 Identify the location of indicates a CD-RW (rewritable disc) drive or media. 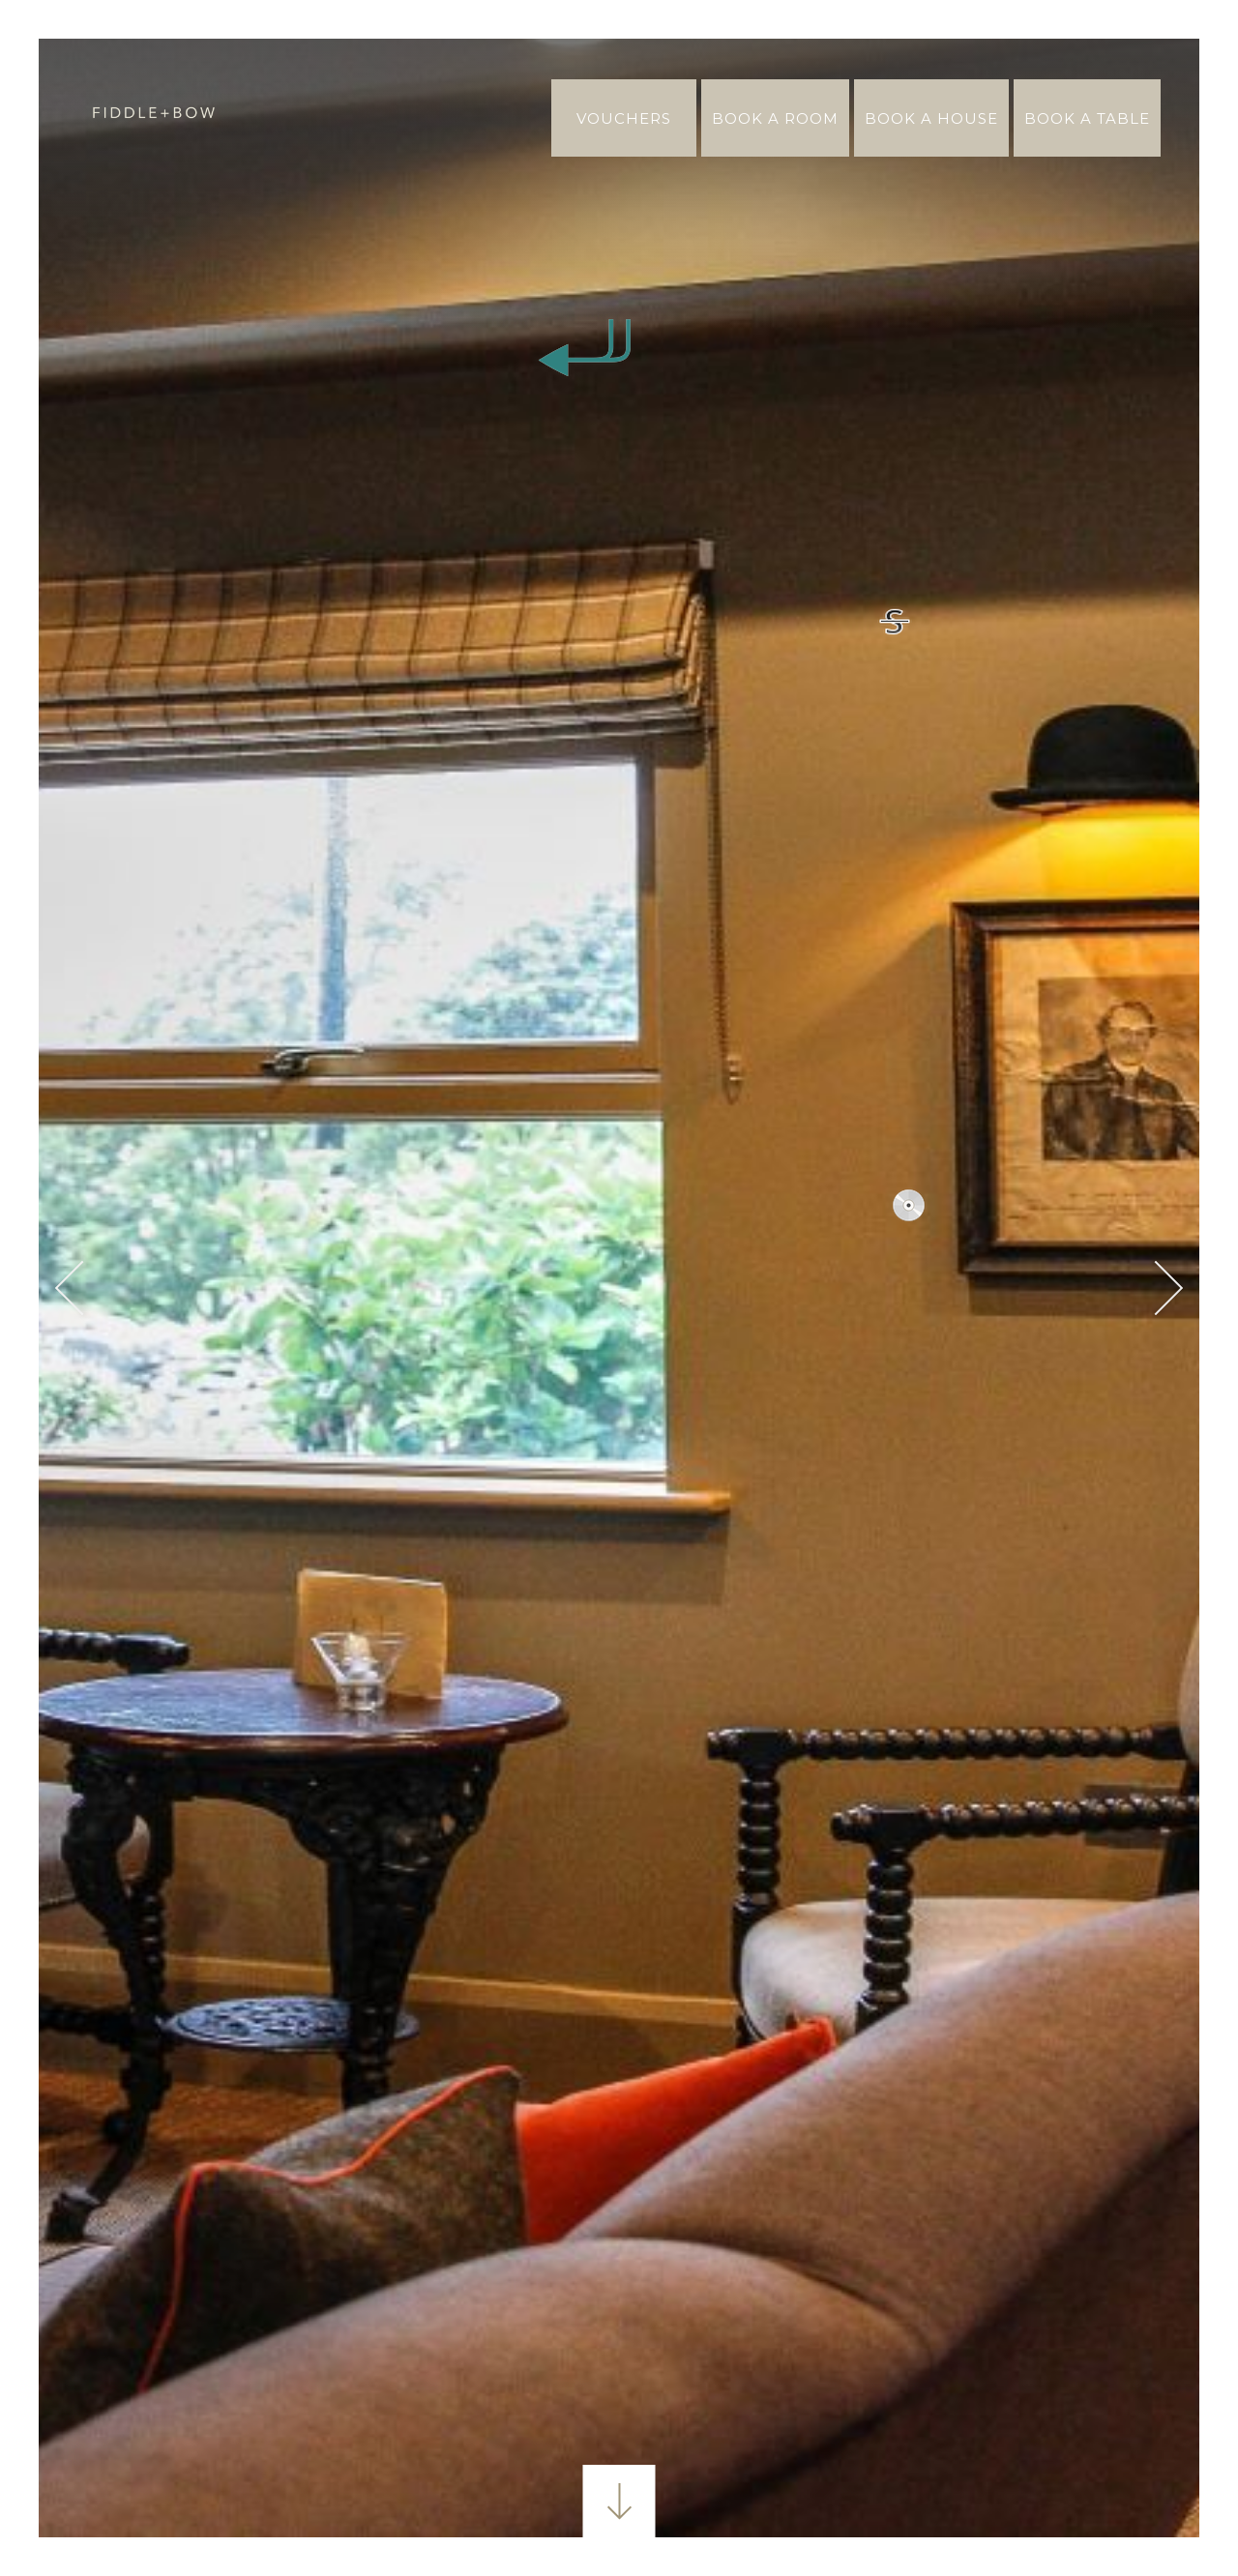
(908, 1205).